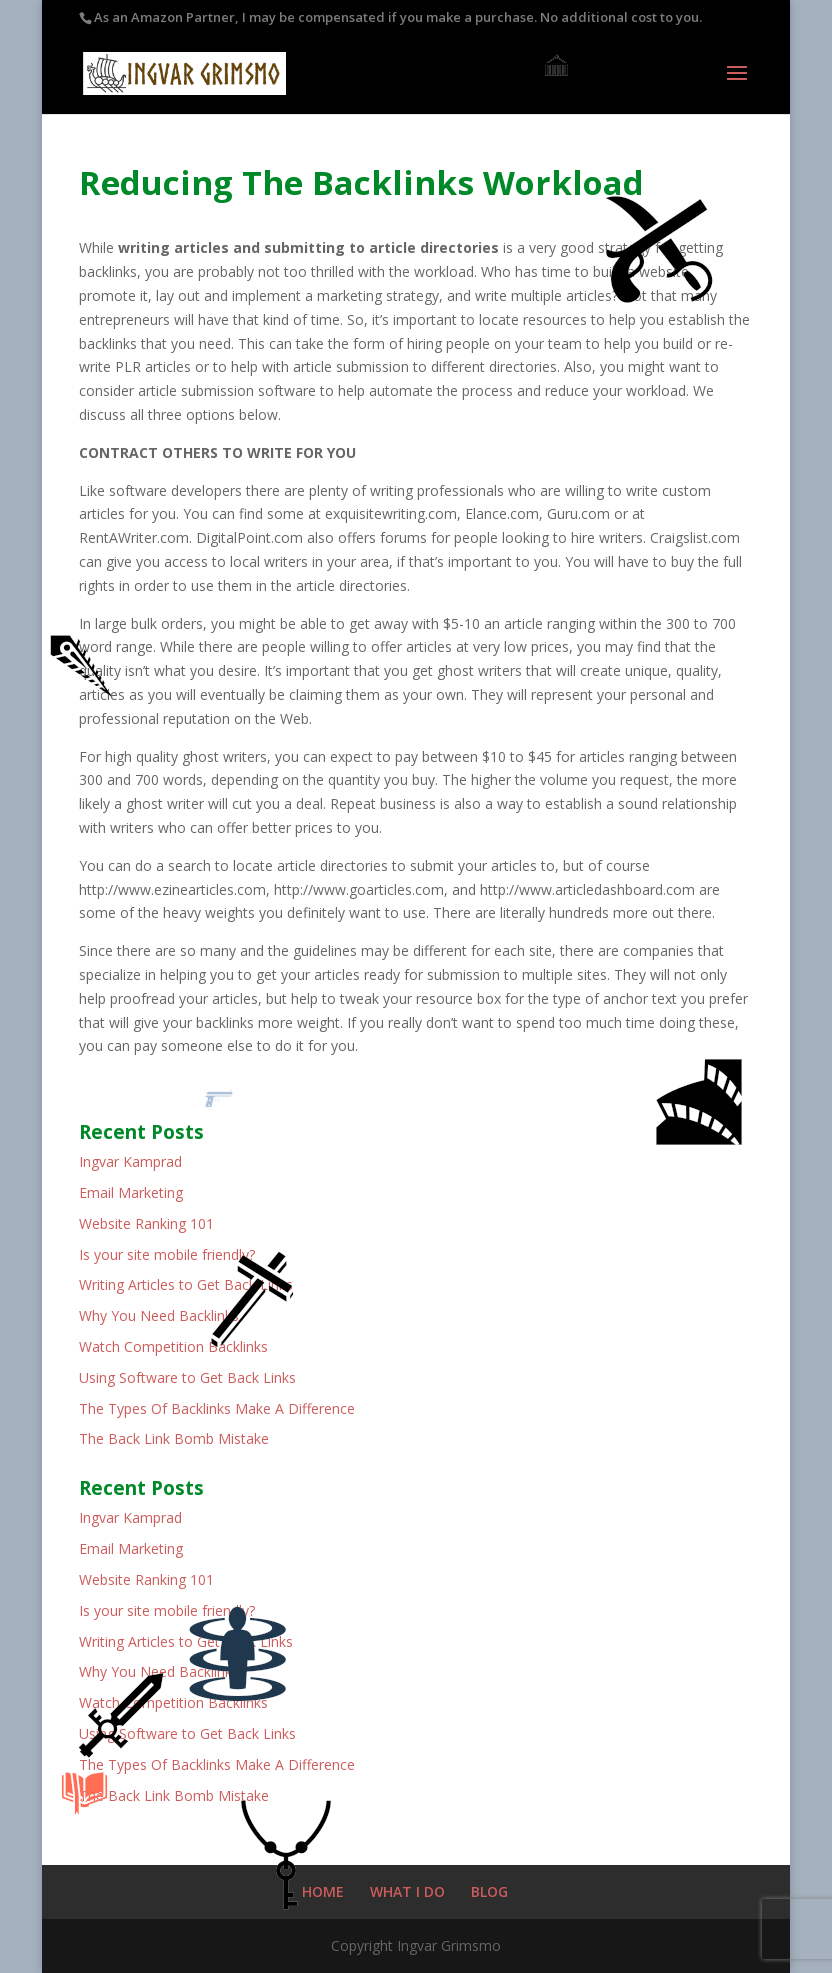 This screenshot has width=832, height=1973. Describe the element at coordinates (286, 1855) in the screenshot. I see `decorative key item or accessory in a game inventory` at that location.